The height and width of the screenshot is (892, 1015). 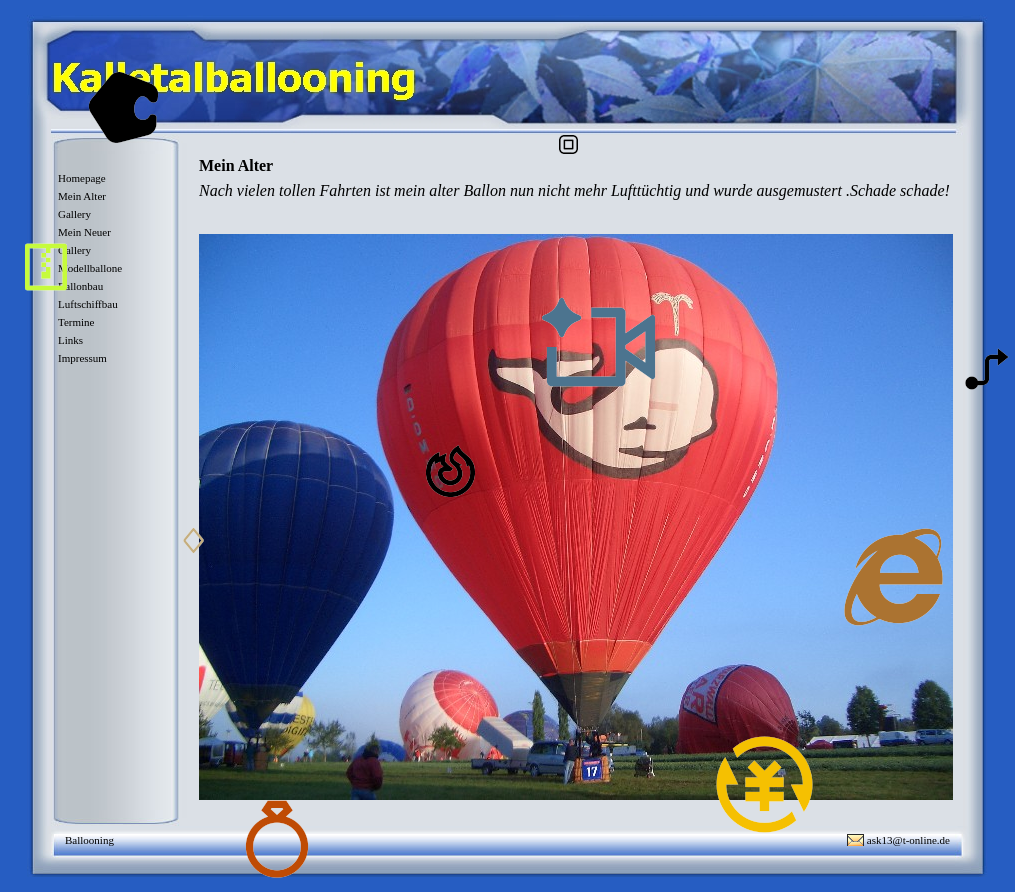 I want to click on get directions to a destination, so click(x=987, y=370).